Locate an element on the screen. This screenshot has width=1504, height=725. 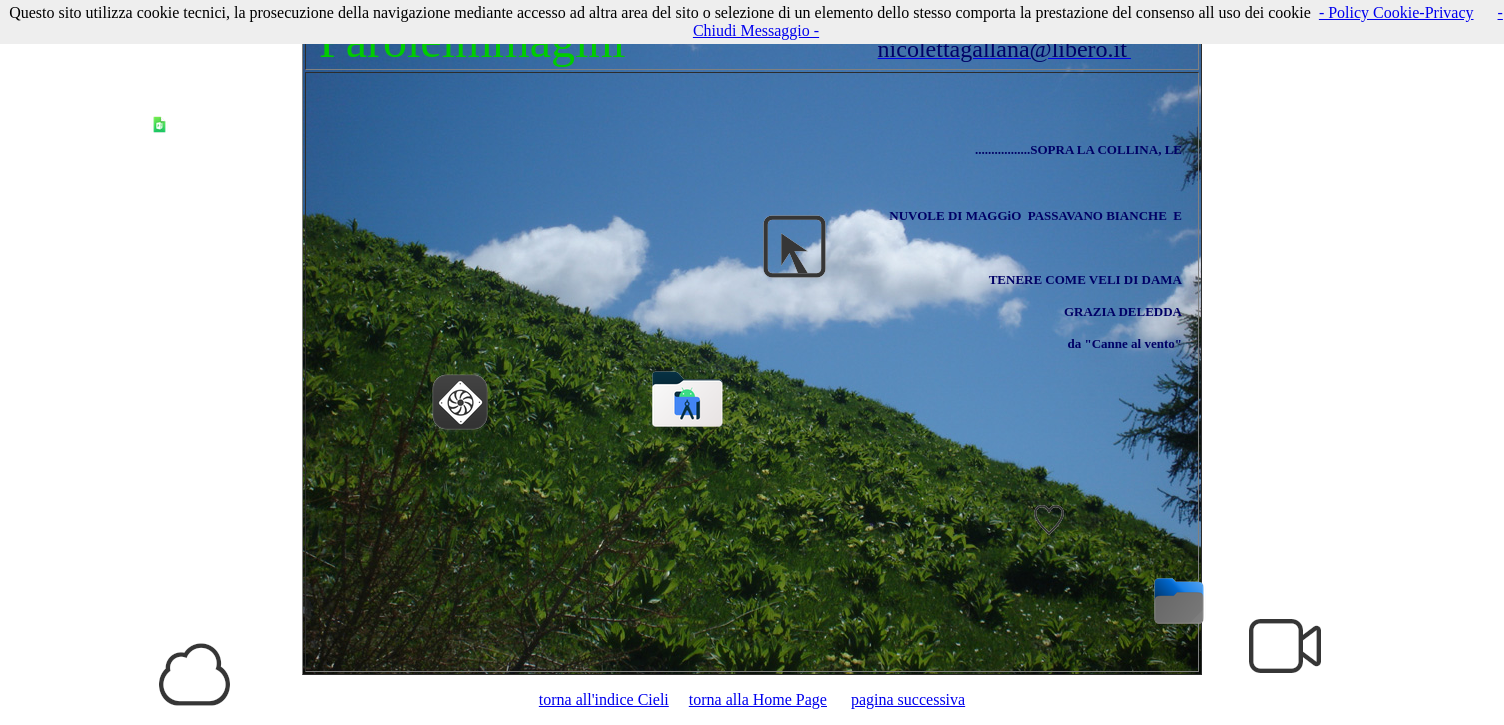
open android studio projects folder is located at coordinates (687, 401).